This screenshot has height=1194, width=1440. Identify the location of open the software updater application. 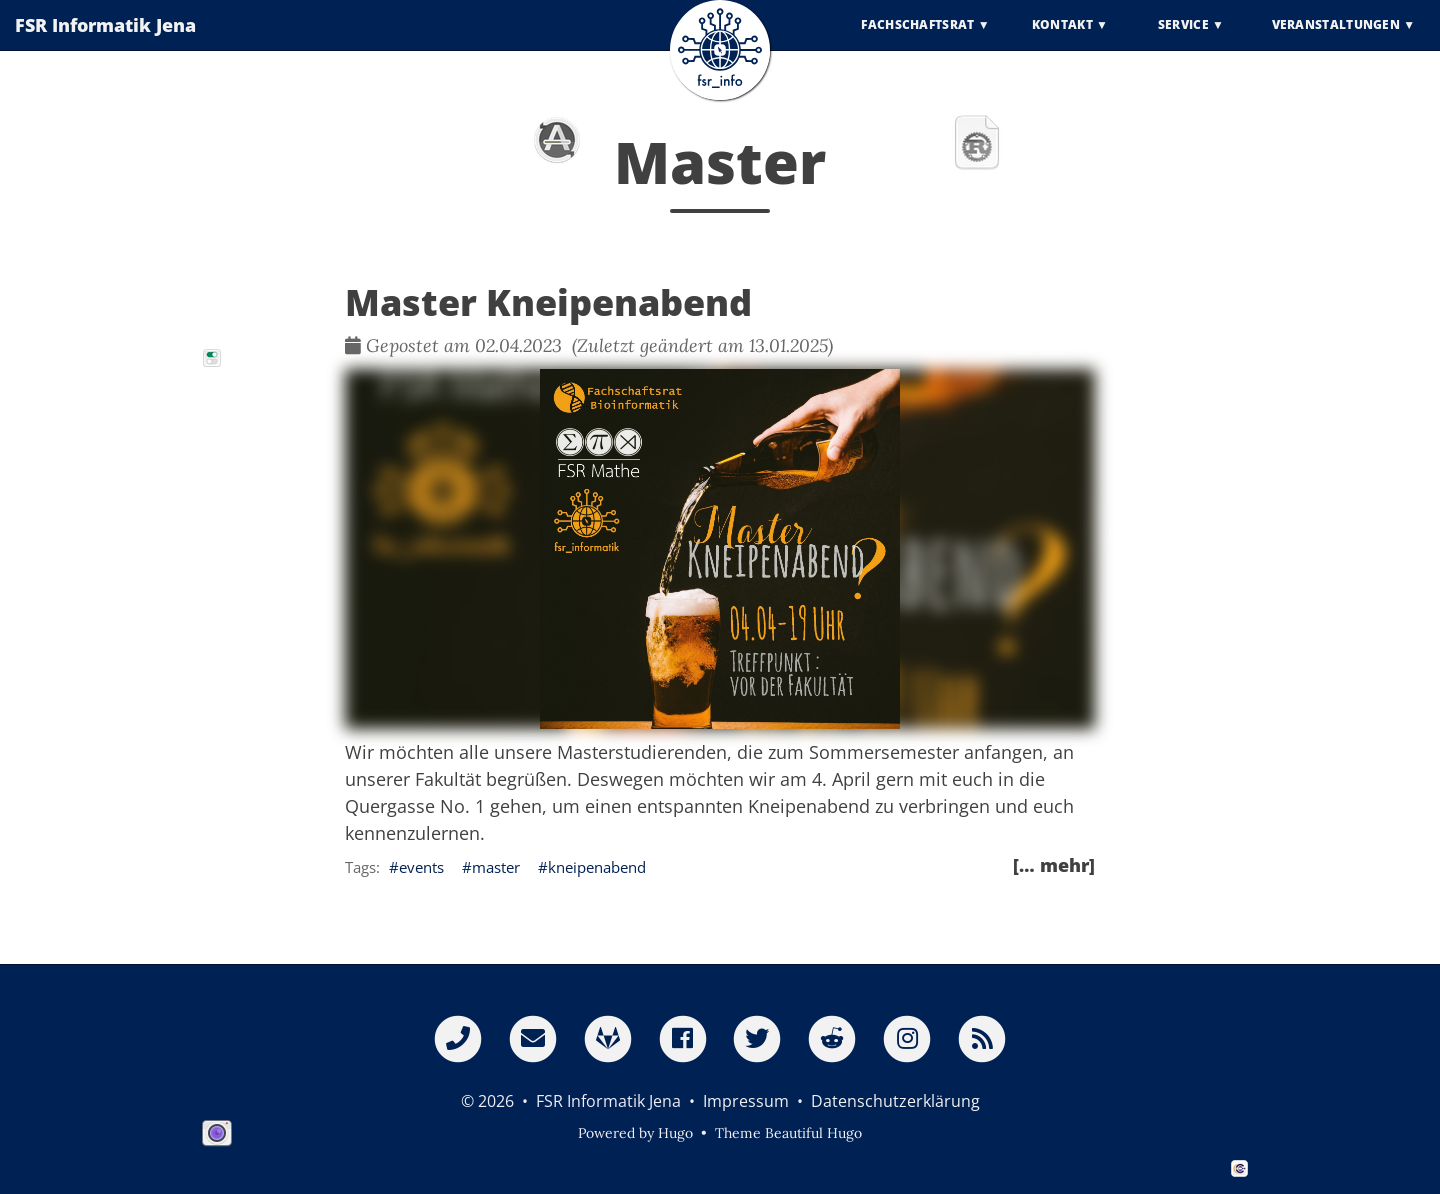
(557, 140).